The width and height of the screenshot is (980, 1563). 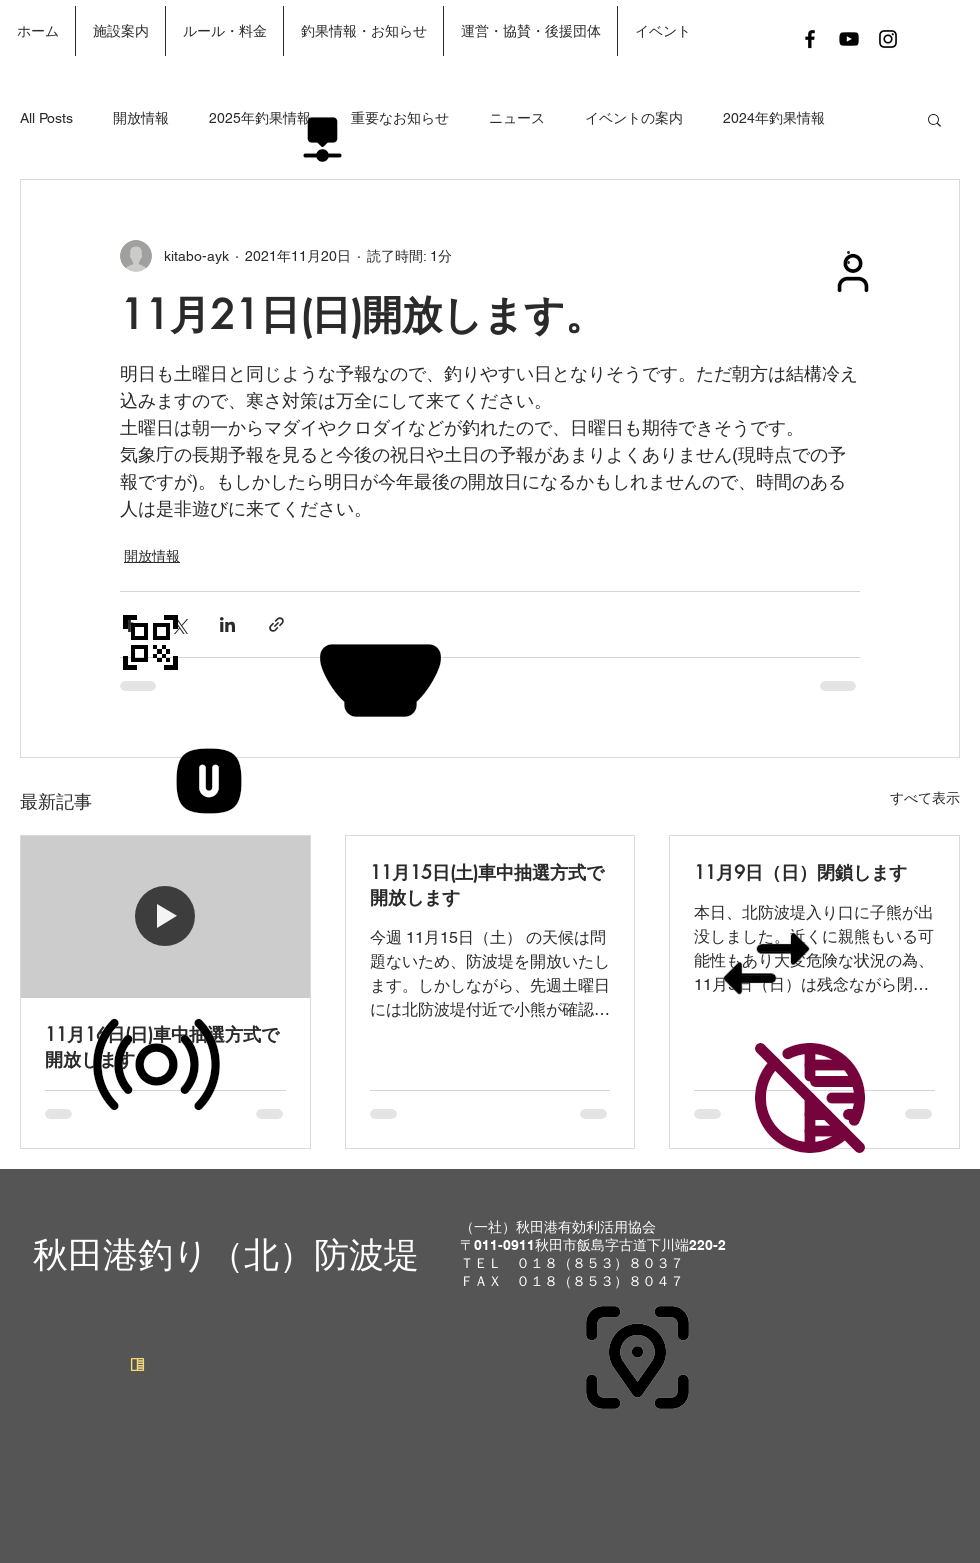 What do you see at coordinates (637, 1357) in the screenshot?
I see `activate live view mode for real-time location tracking` at bounding box center [637, 1357].